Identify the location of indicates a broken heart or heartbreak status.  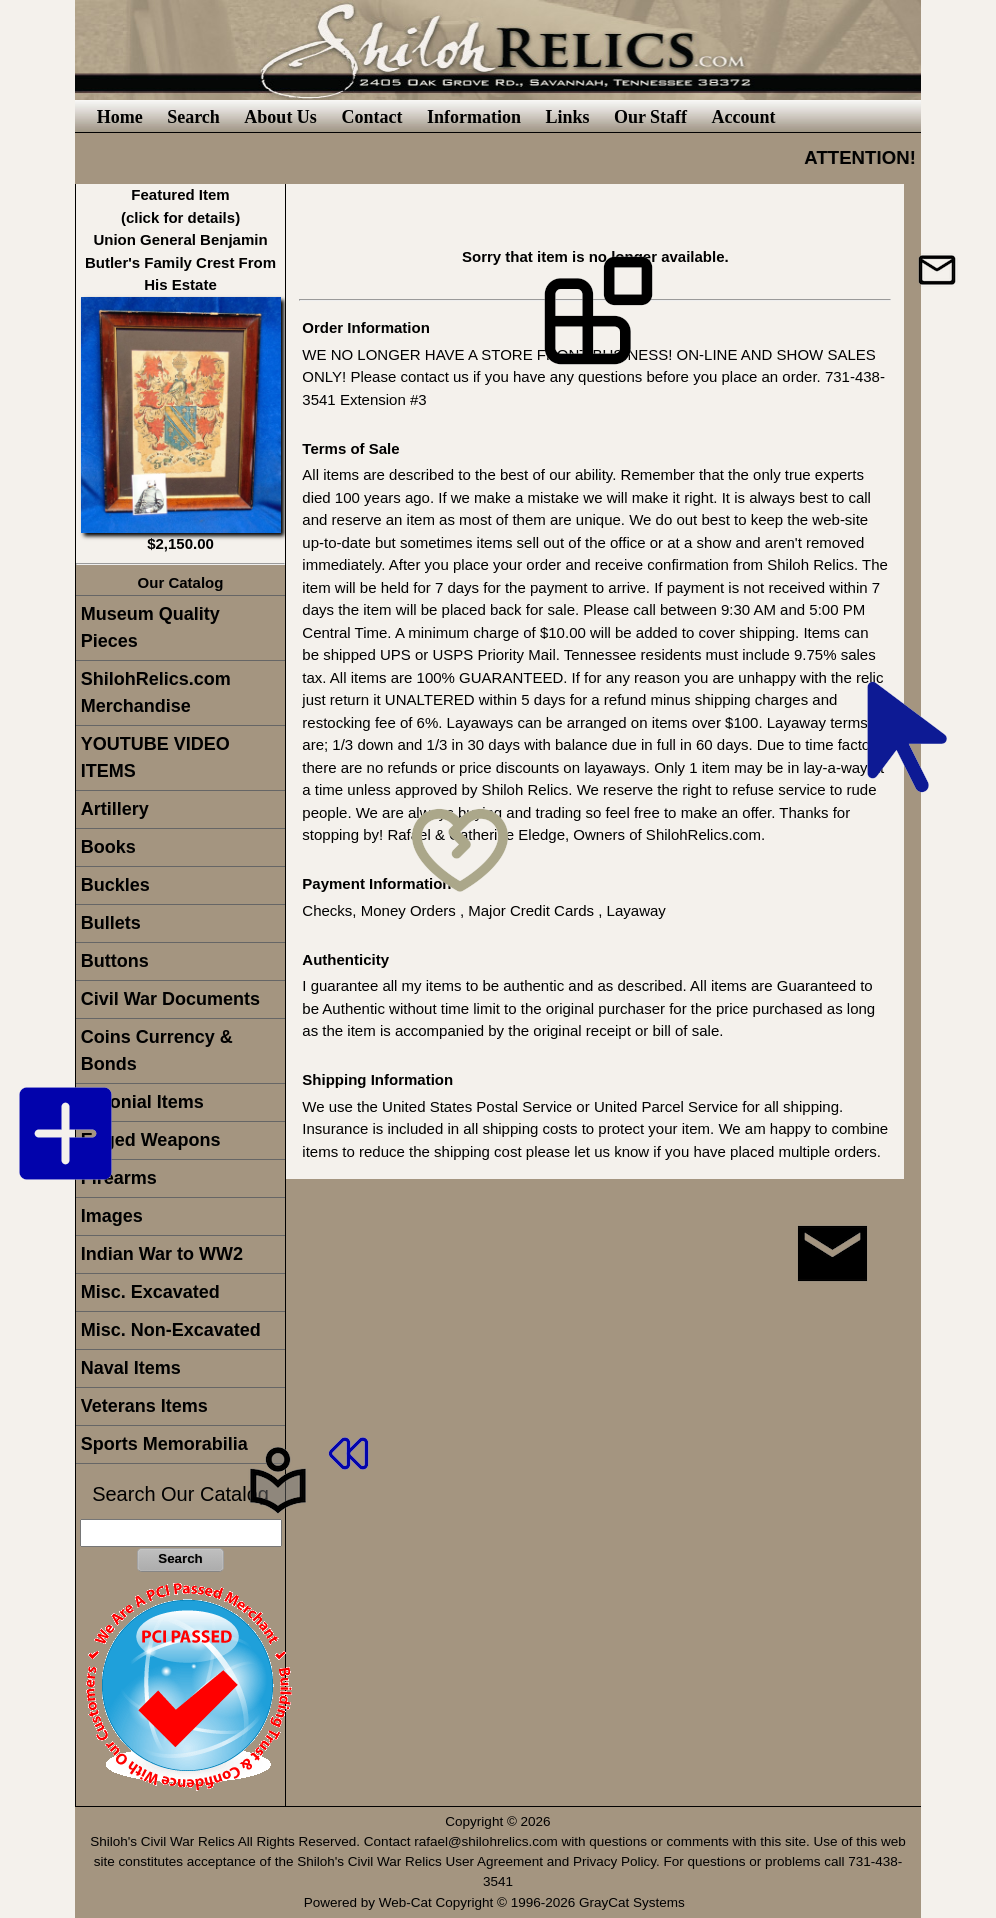
(460, 847).